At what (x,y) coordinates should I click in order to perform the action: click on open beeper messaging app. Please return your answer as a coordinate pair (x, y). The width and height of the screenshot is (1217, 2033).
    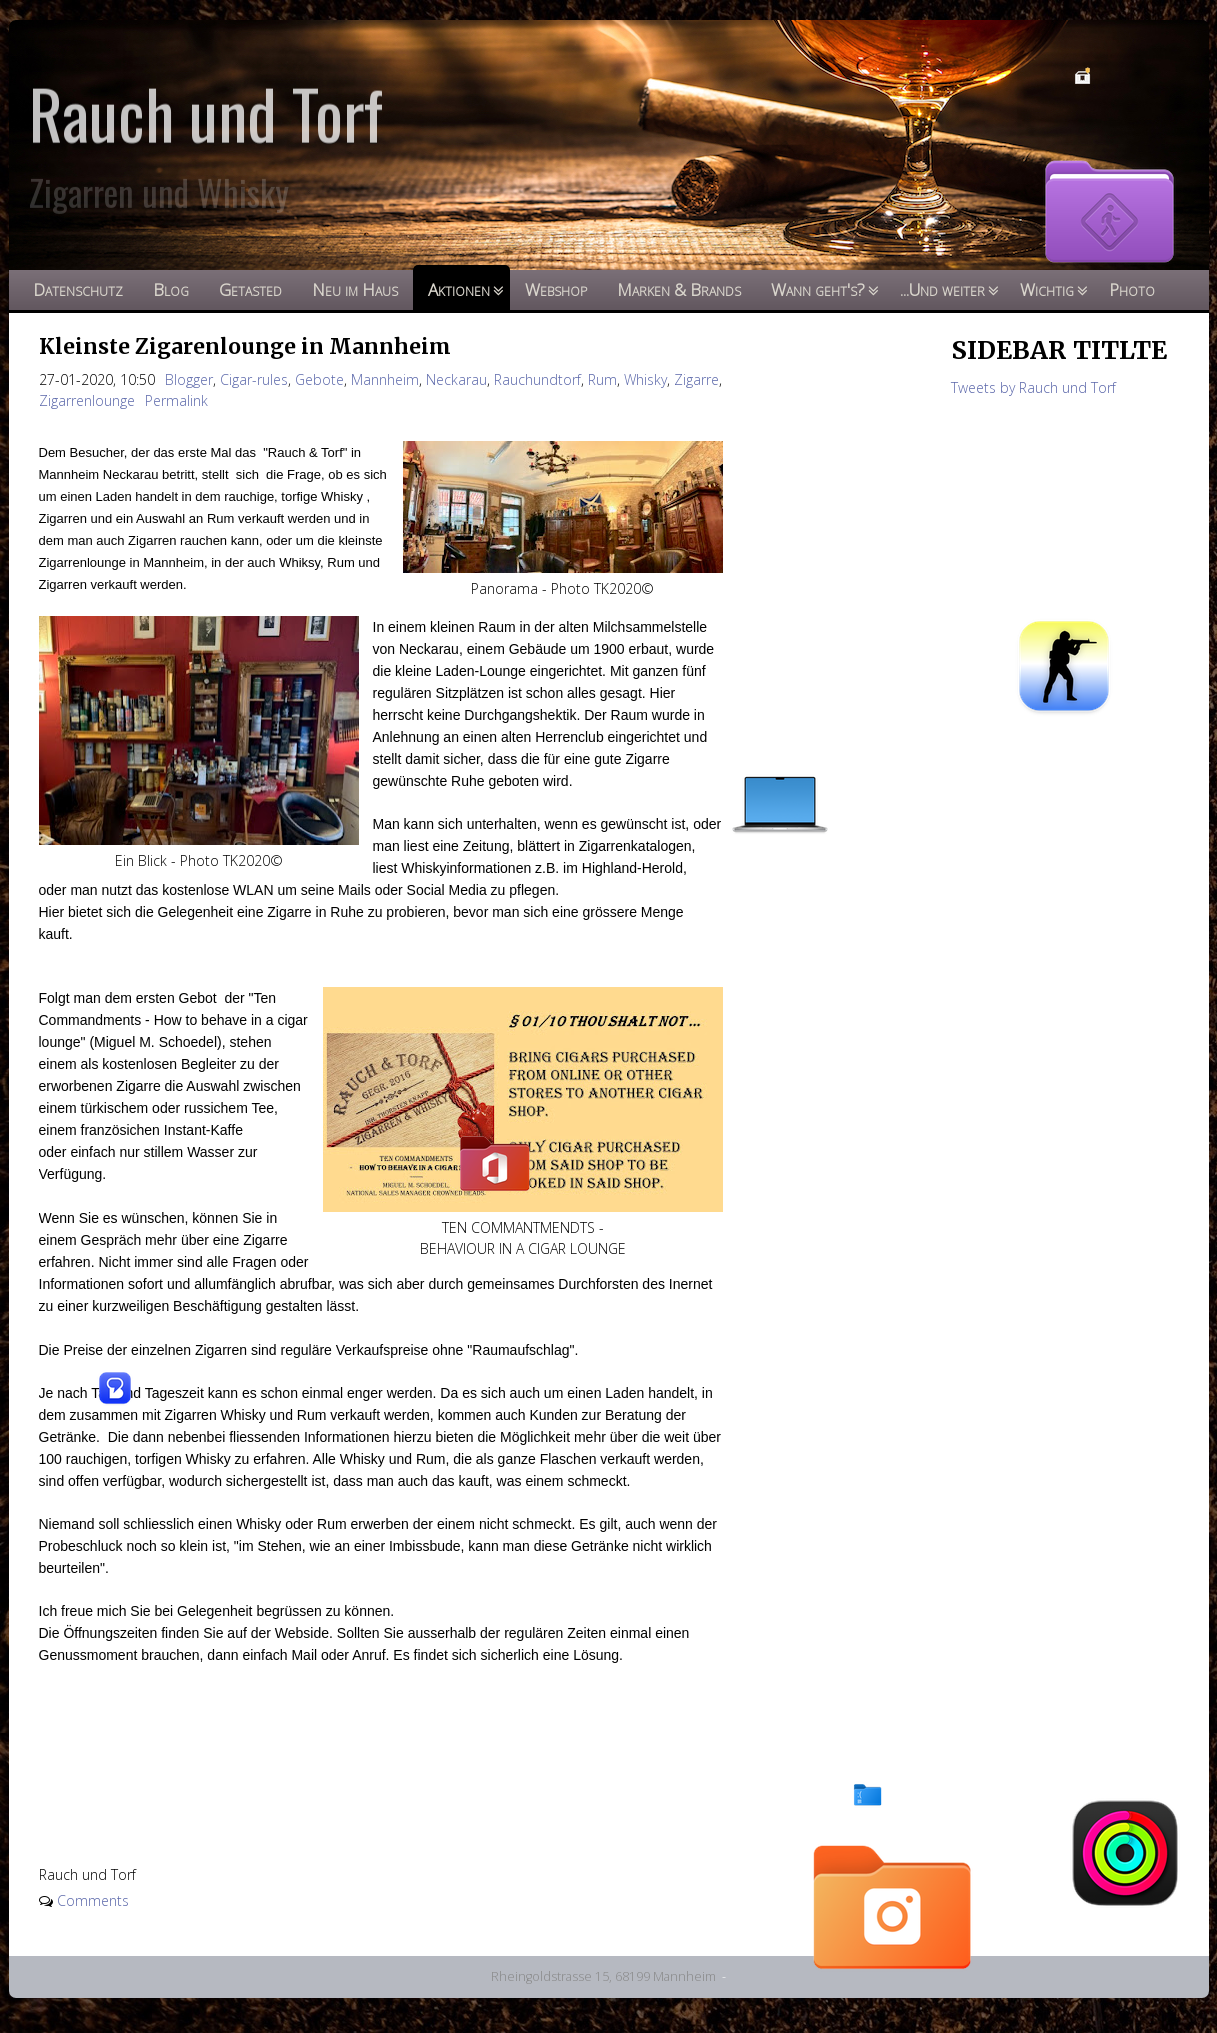
    Looking at the image, I should click on (115, 1388).